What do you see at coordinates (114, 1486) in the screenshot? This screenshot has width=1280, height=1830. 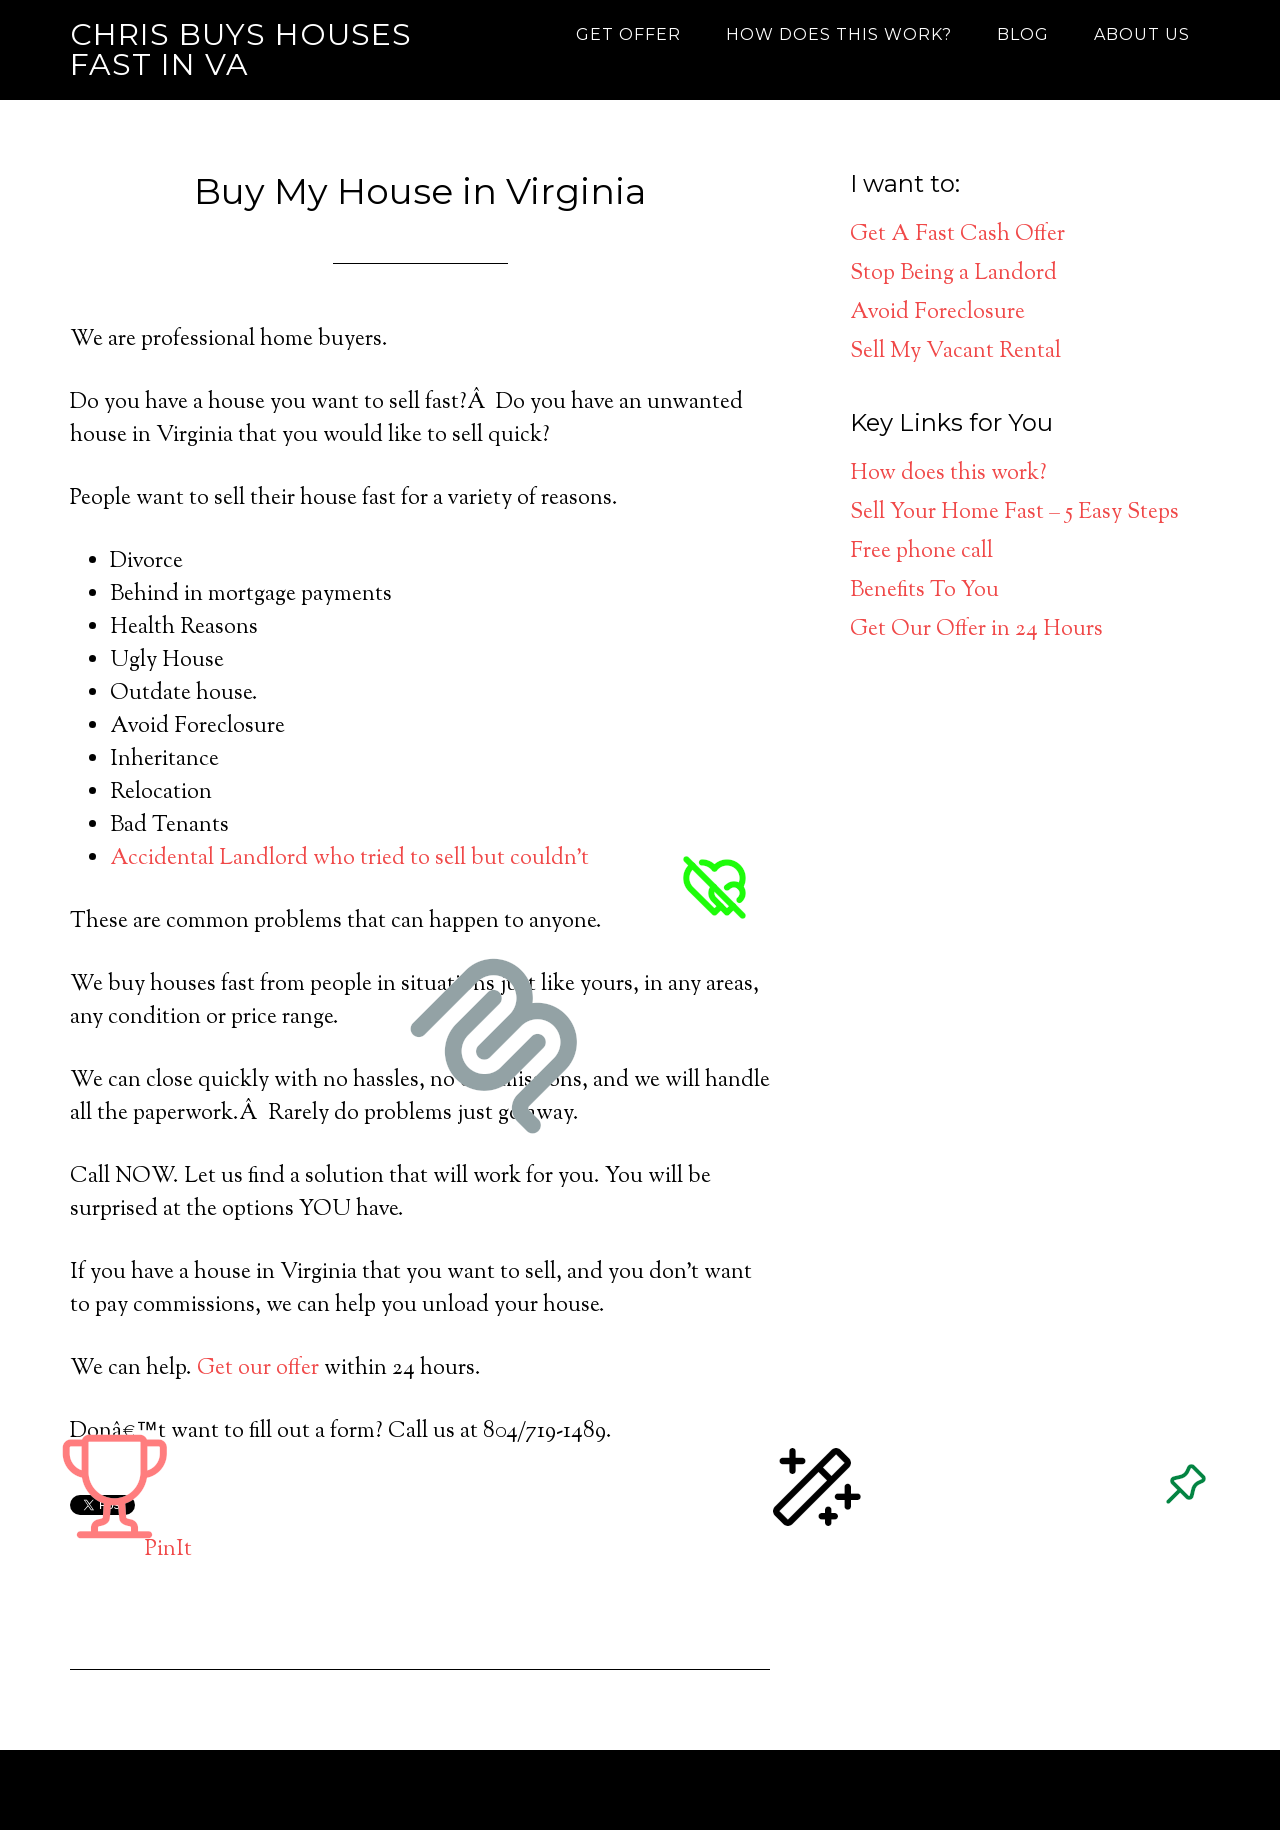 I see `view achievements or awards` at bounding box center [114, 1486].